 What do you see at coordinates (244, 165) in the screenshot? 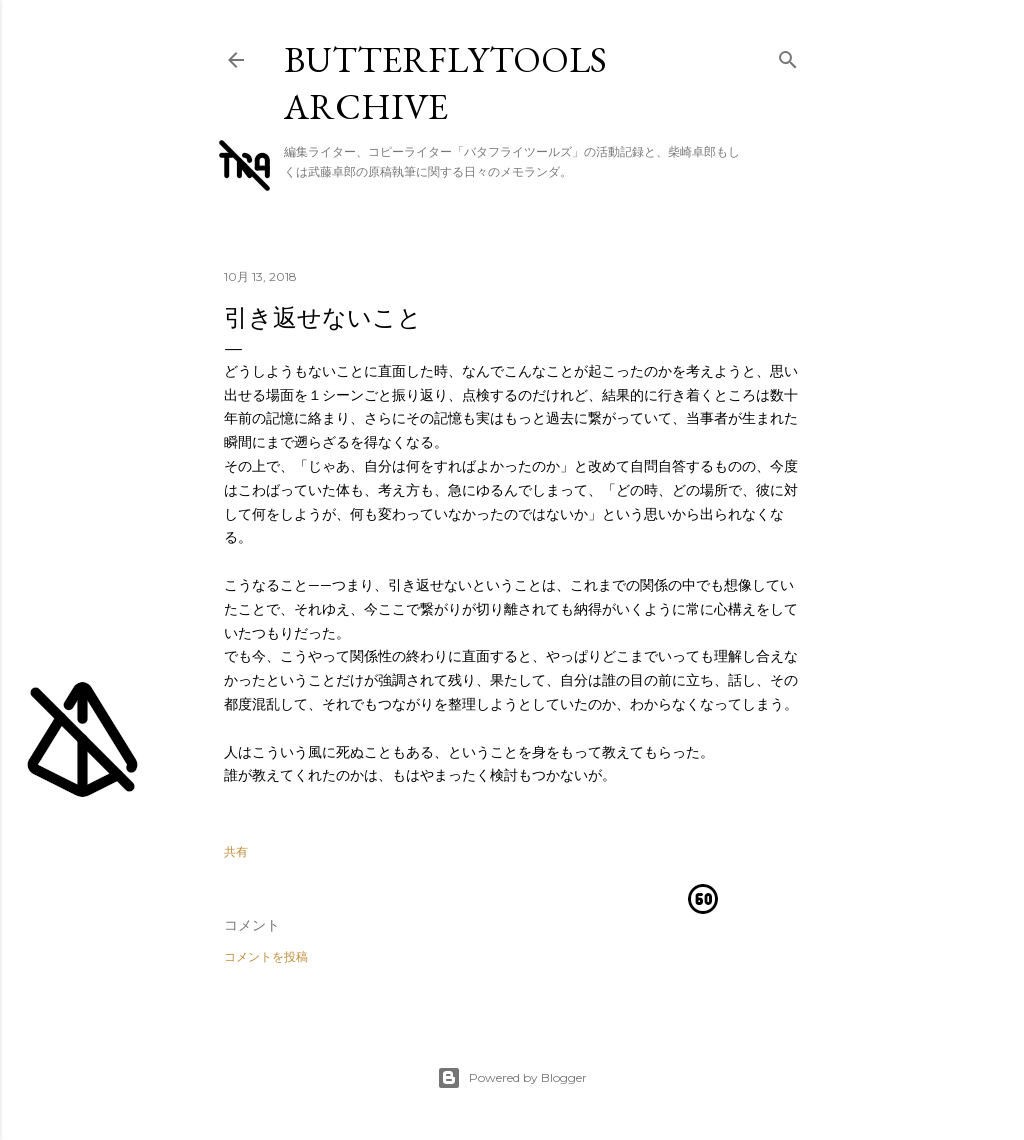
I see `disable HTTP trace requests` at bounding box center [244, 165].